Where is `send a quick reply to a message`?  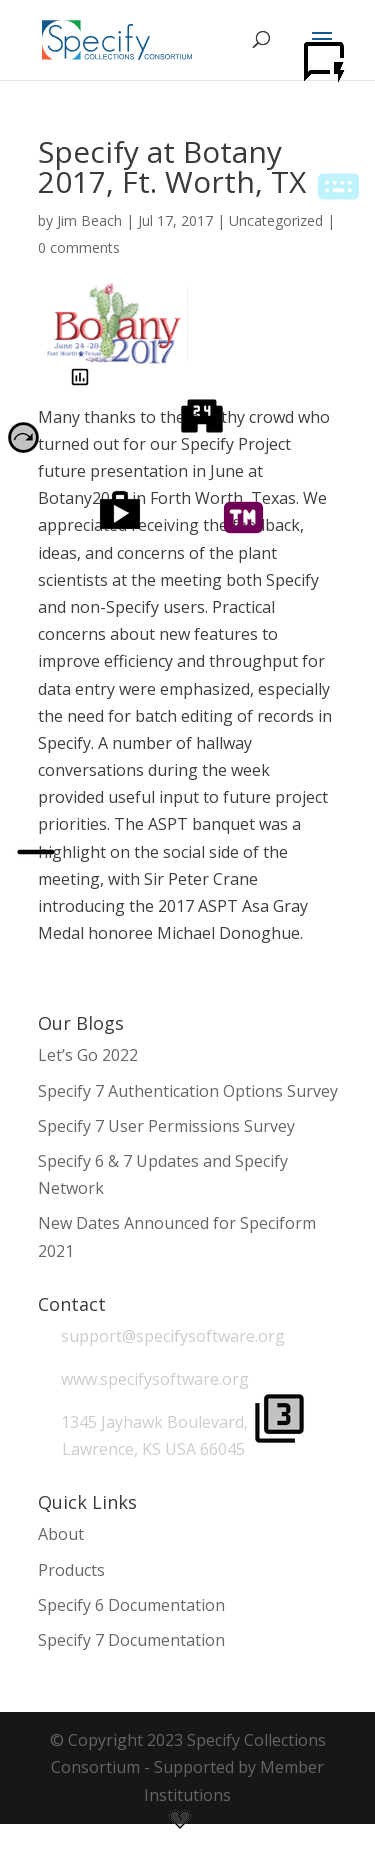 send a quick reply to a message is located at coordinates (324, 62).